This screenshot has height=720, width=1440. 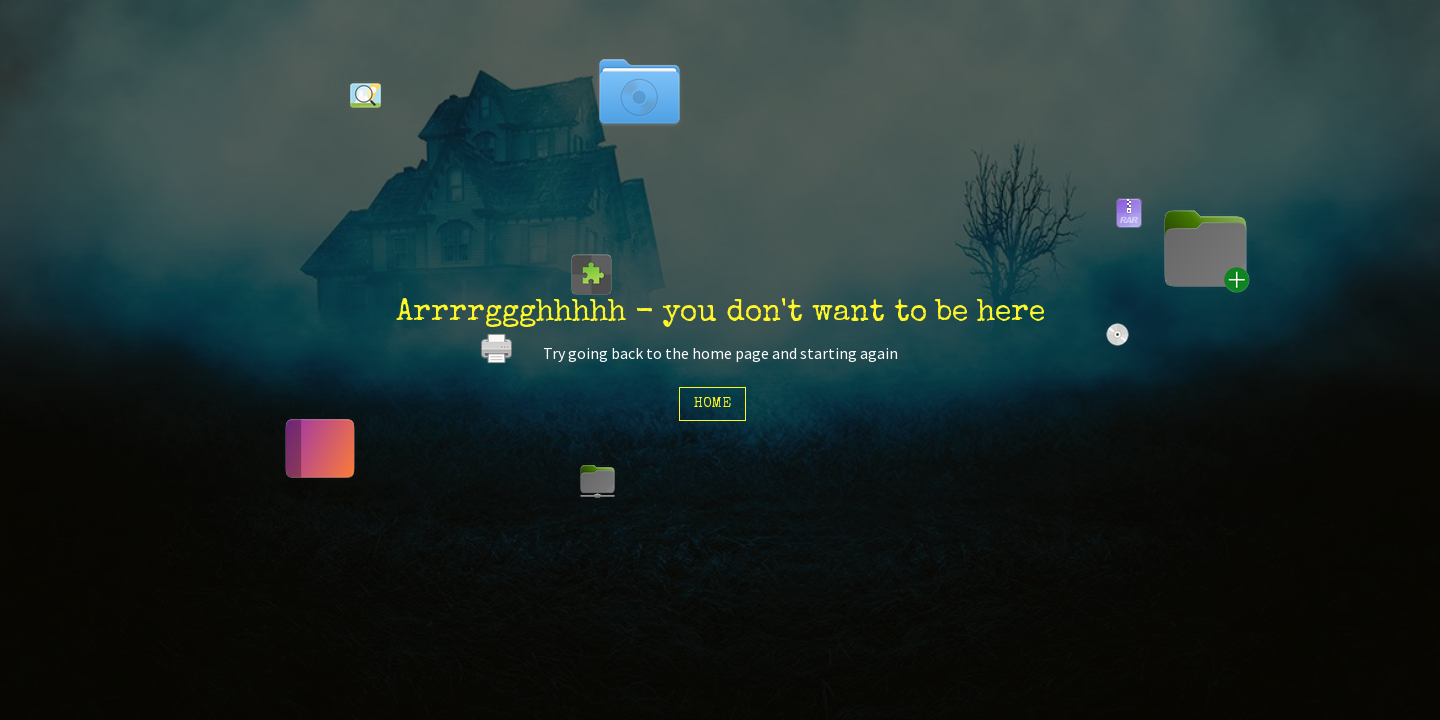 I want to click on a compressed RAR archive file, so click(x=1129, y=213).